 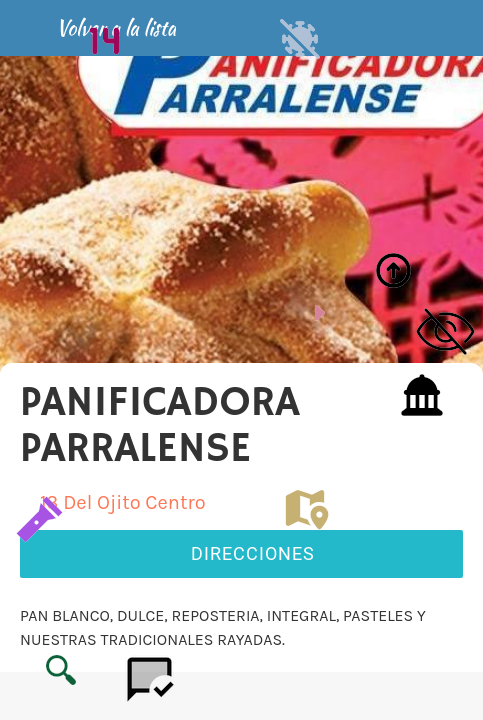 What do you see at coordinates (305, 508) in the screenshot?
I see `view location on map` at bounding box center [305, 508].